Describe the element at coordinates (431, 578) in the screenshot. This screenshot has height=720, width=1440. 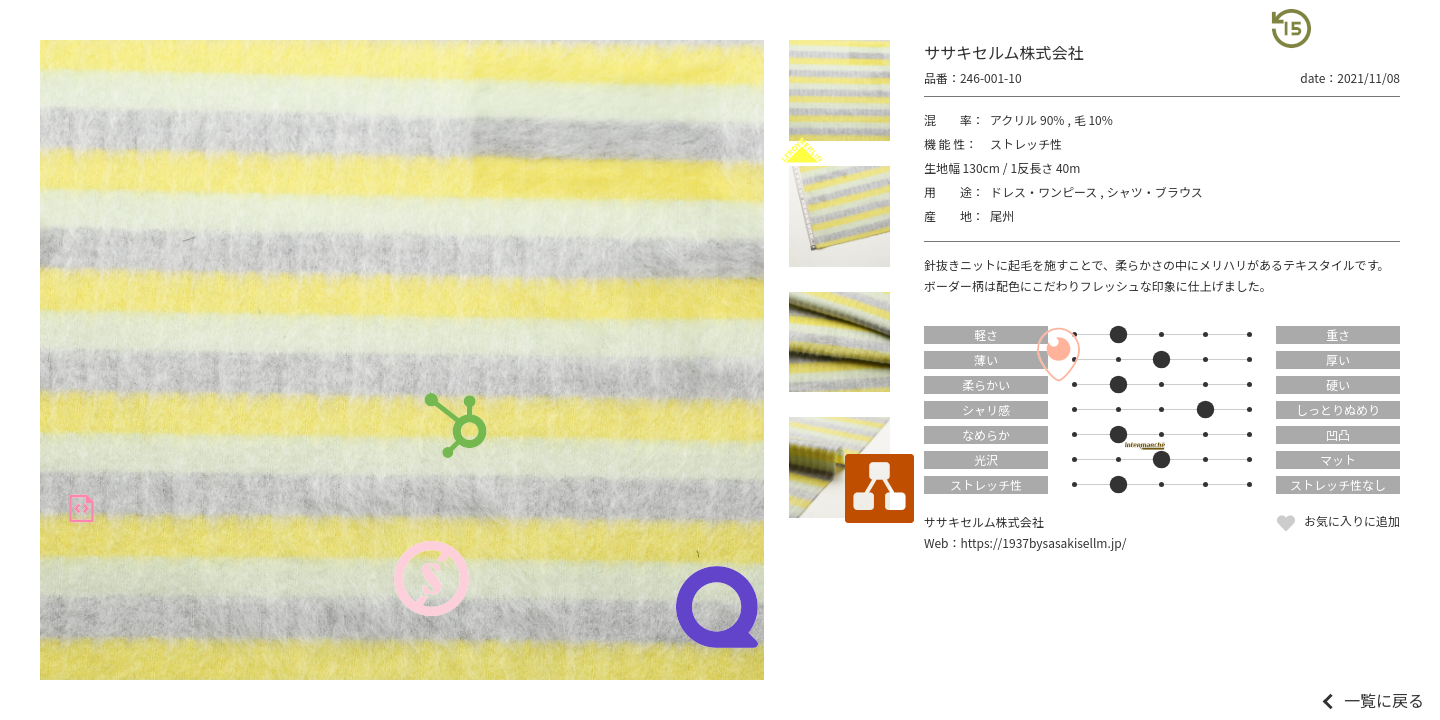
I see `visit the StopStalk competitive programming platform` at that location.